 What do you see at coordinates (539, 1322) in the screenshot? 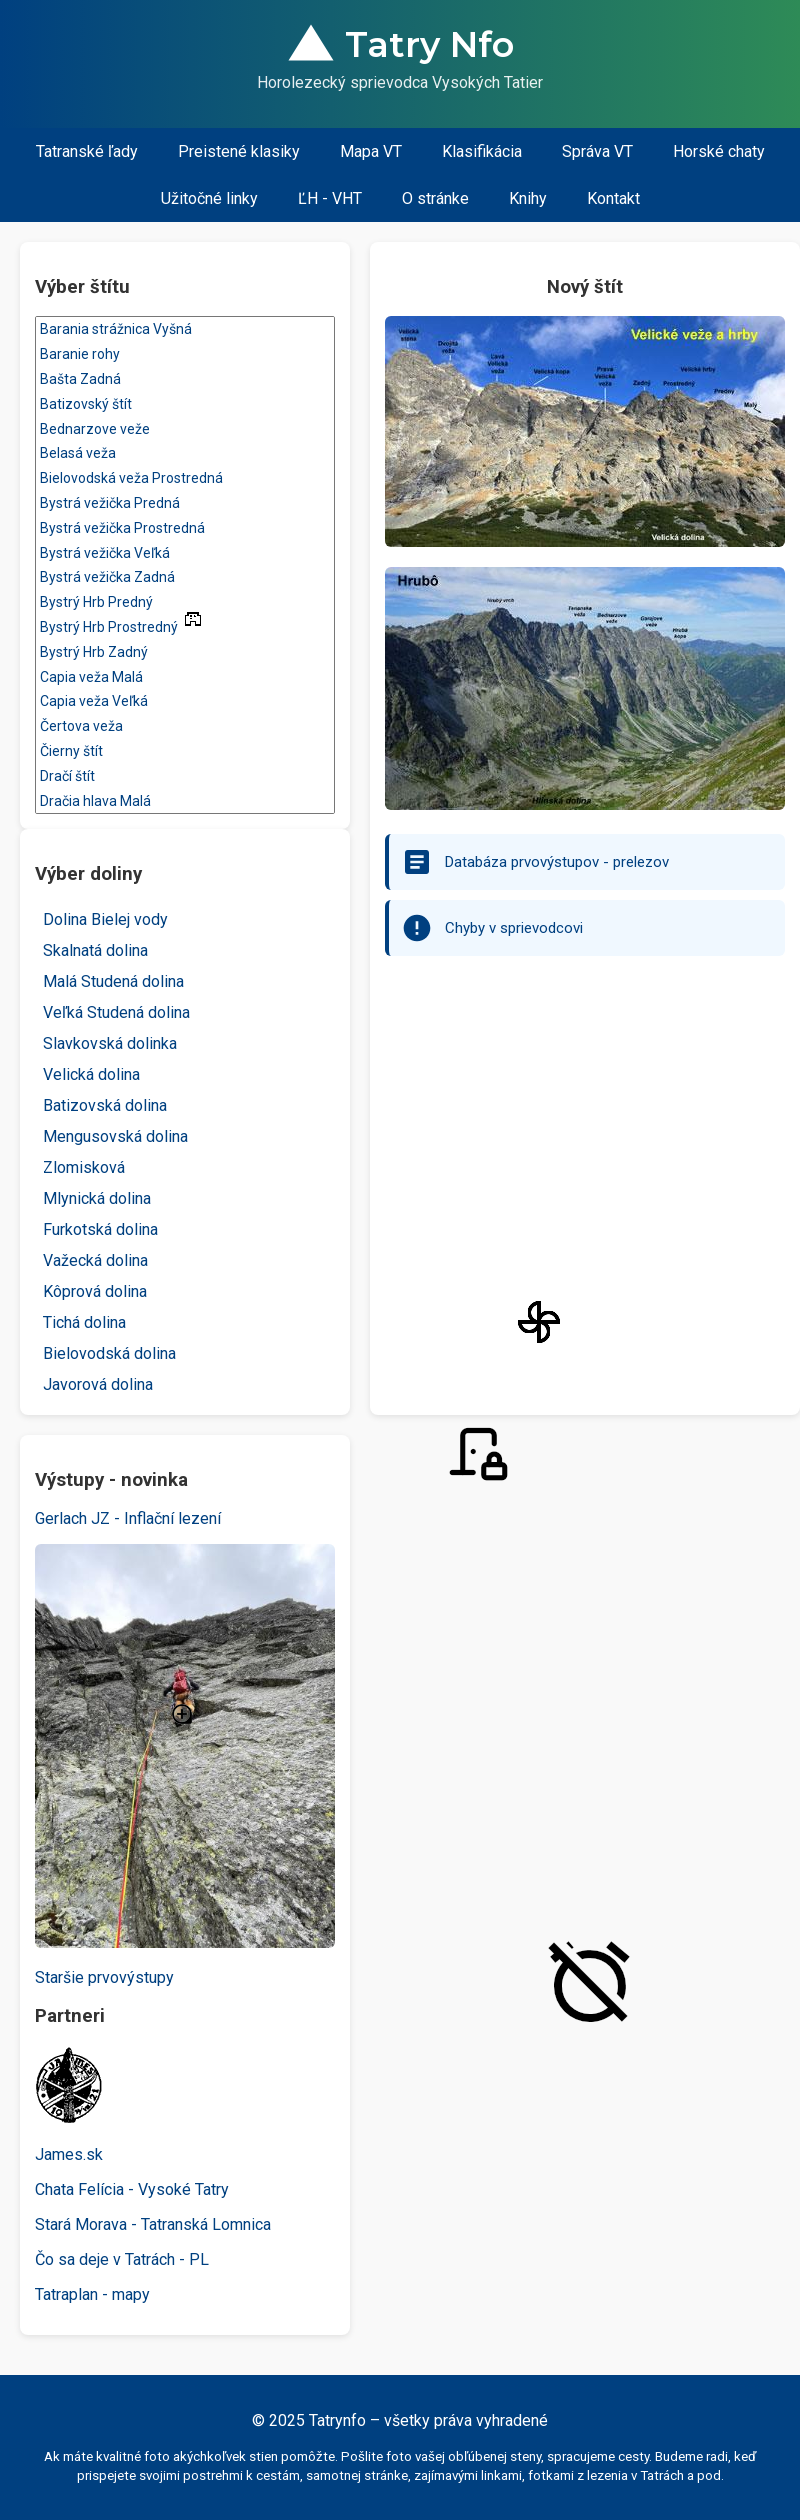
I see `access toys or games category` at bounding box center [539, 1322].